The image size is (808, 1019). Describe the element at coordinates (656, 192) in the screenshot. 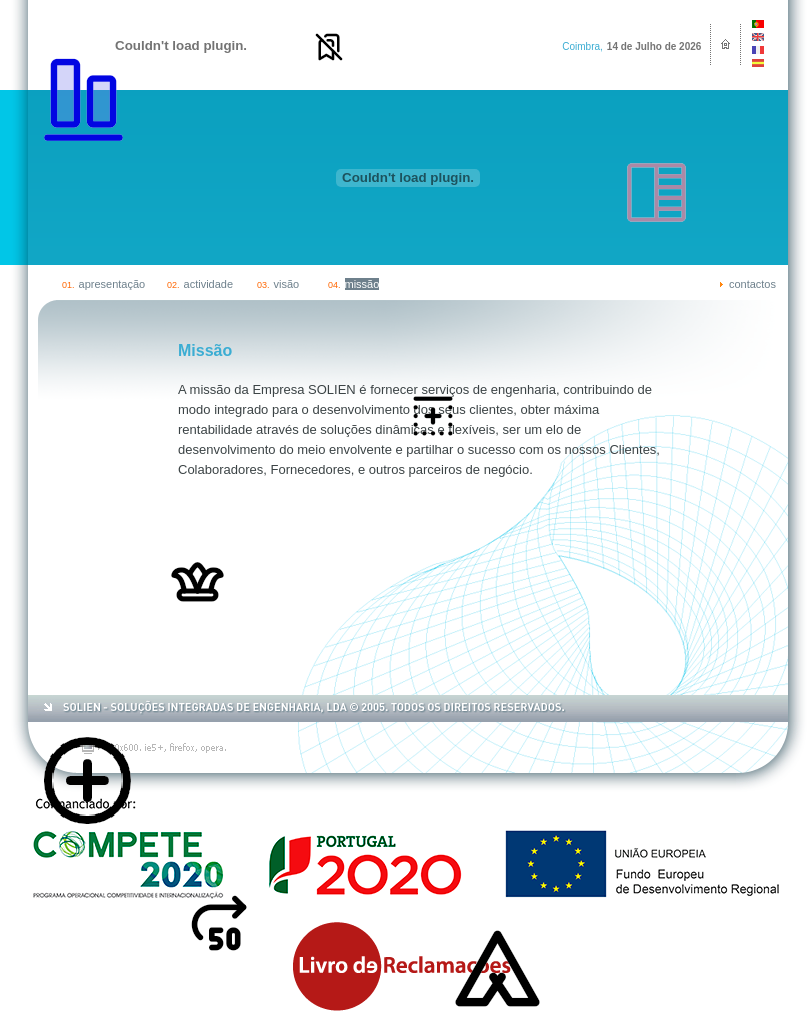

I see `toggle half-screen or split view mode` at that location.